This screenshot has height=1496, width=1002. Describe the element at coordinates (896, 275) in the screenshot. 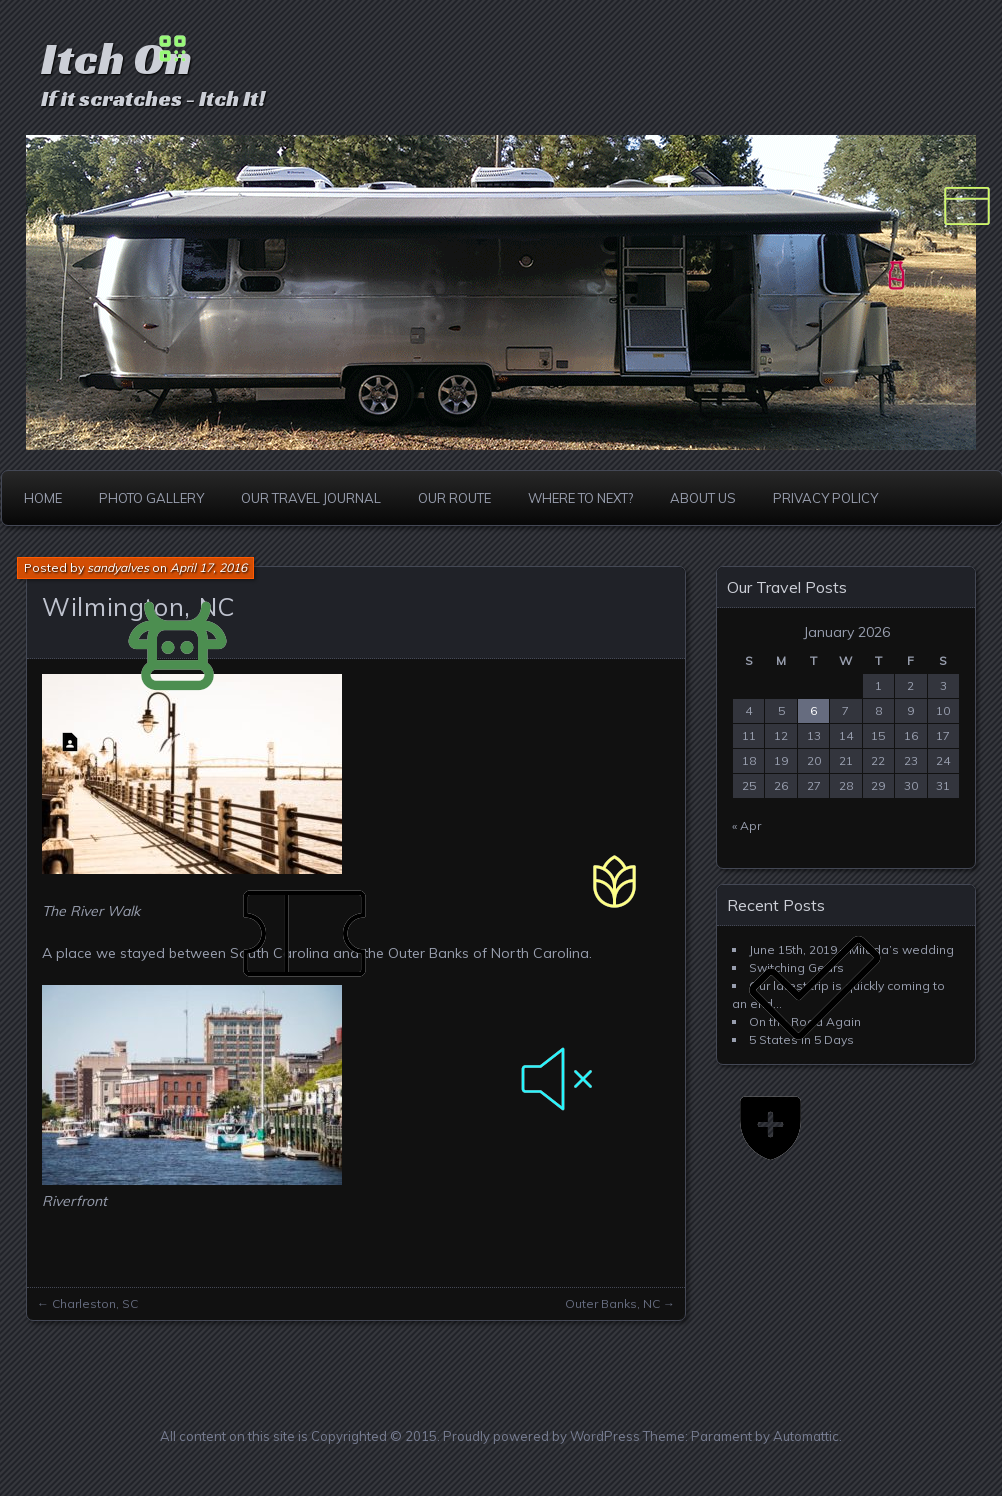

I see `add milk to shopping list` at that location.